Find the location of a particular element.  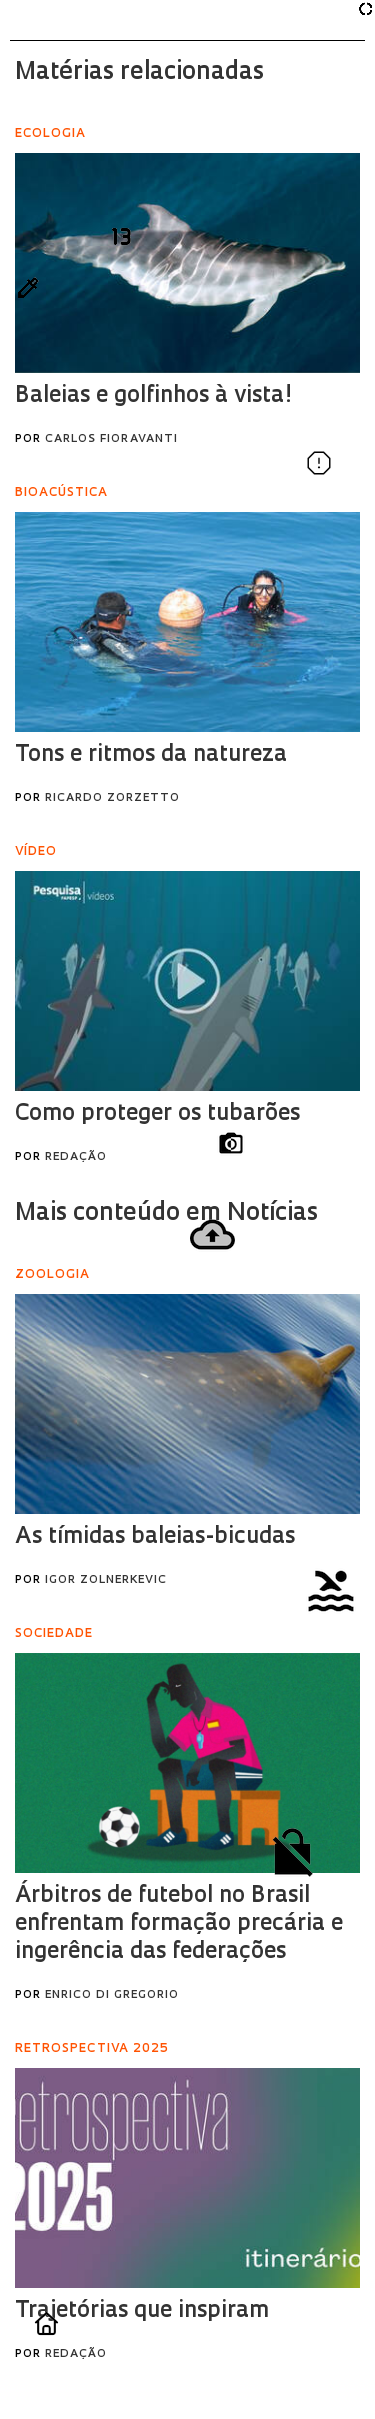

pick a color from the canvas is located at coordinates (28, 287).